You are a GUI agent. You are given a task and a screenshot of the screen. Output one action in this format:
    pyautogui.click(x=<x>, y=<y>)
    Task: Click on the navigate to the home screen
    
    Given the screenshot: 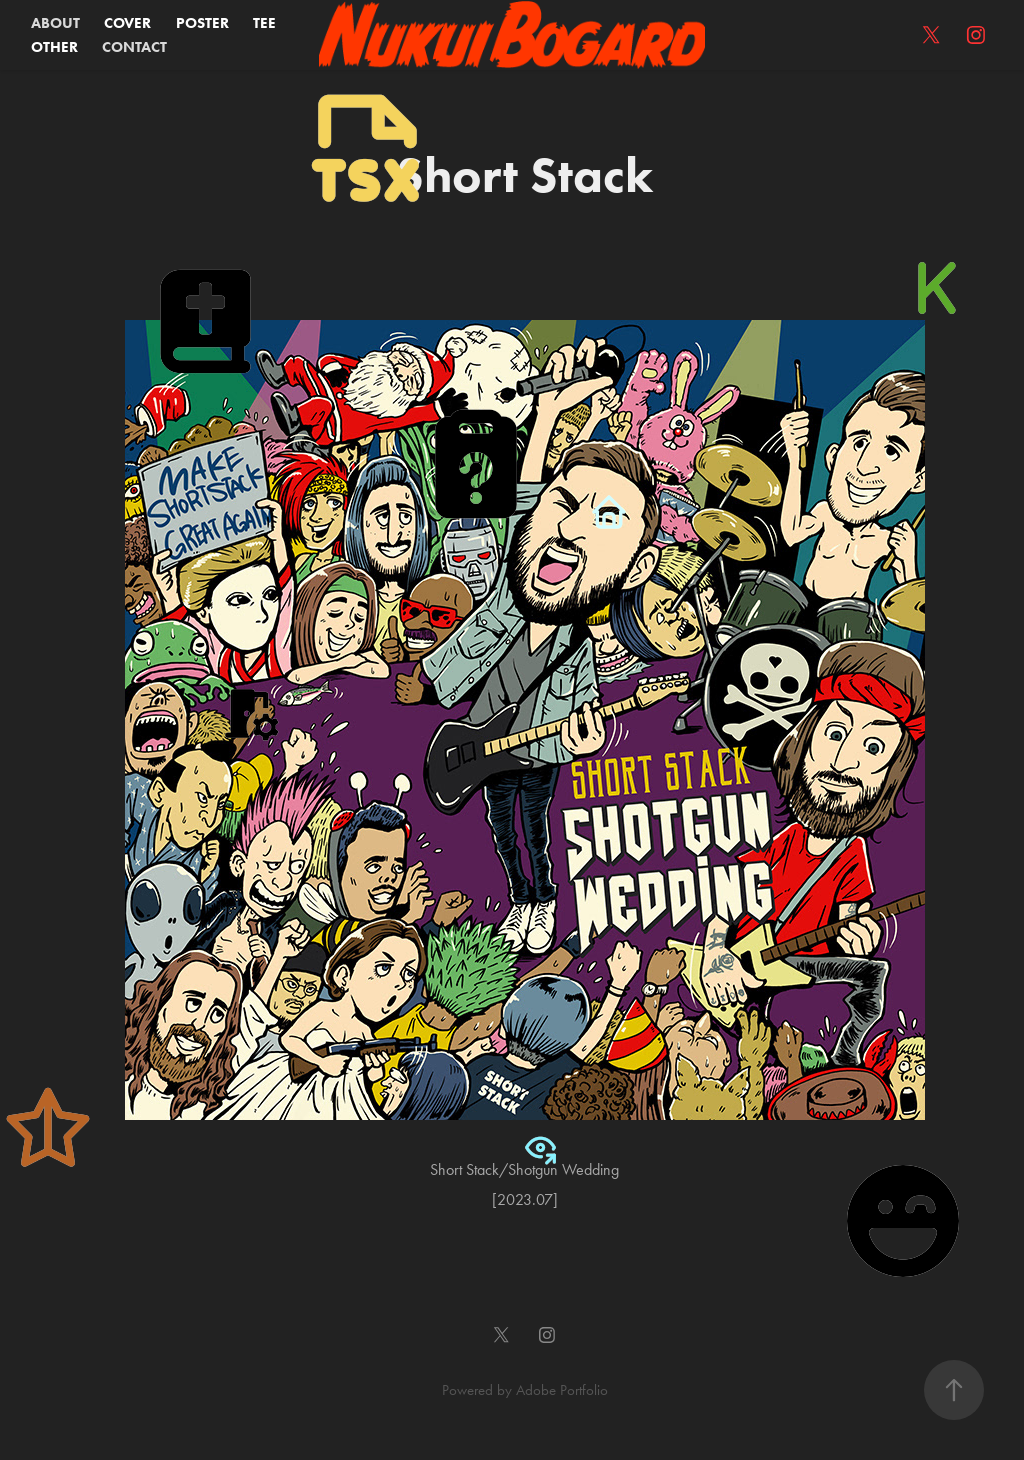 What is the action you would take?
    pyautogui.click(x=609, y=512)
    